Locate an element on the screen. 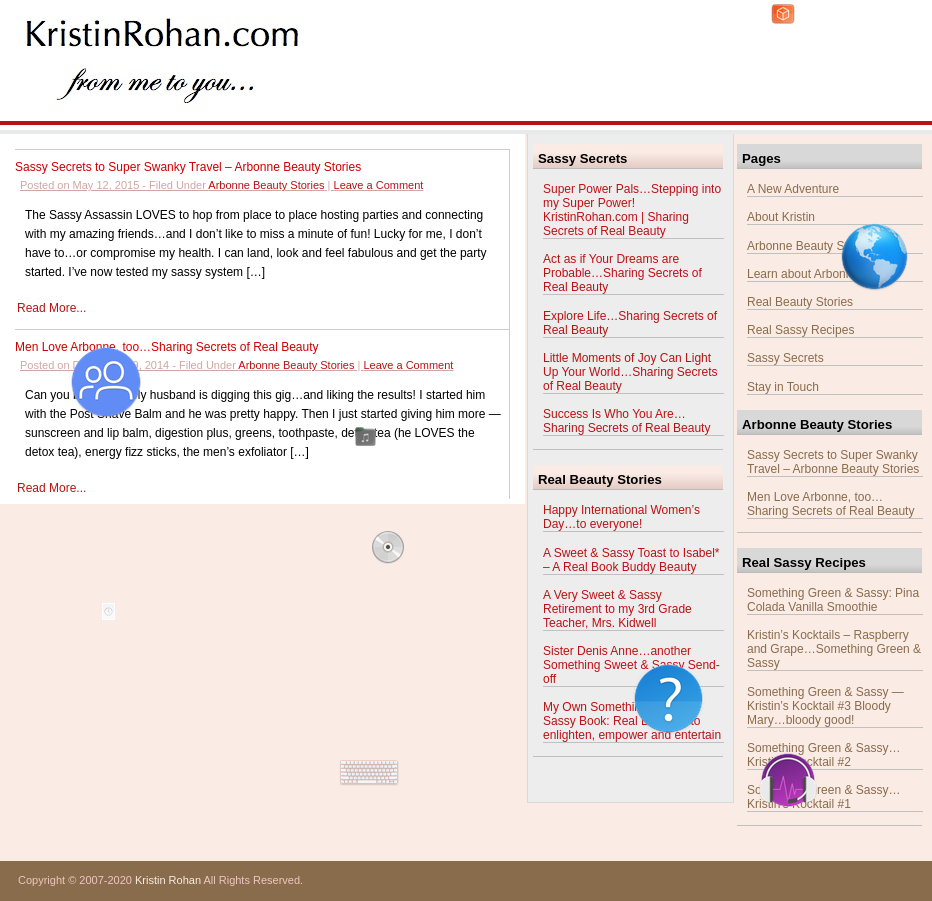 The width and height of the screenshot is (932, 901). image is currently loading is located at coordinates (108, 611).